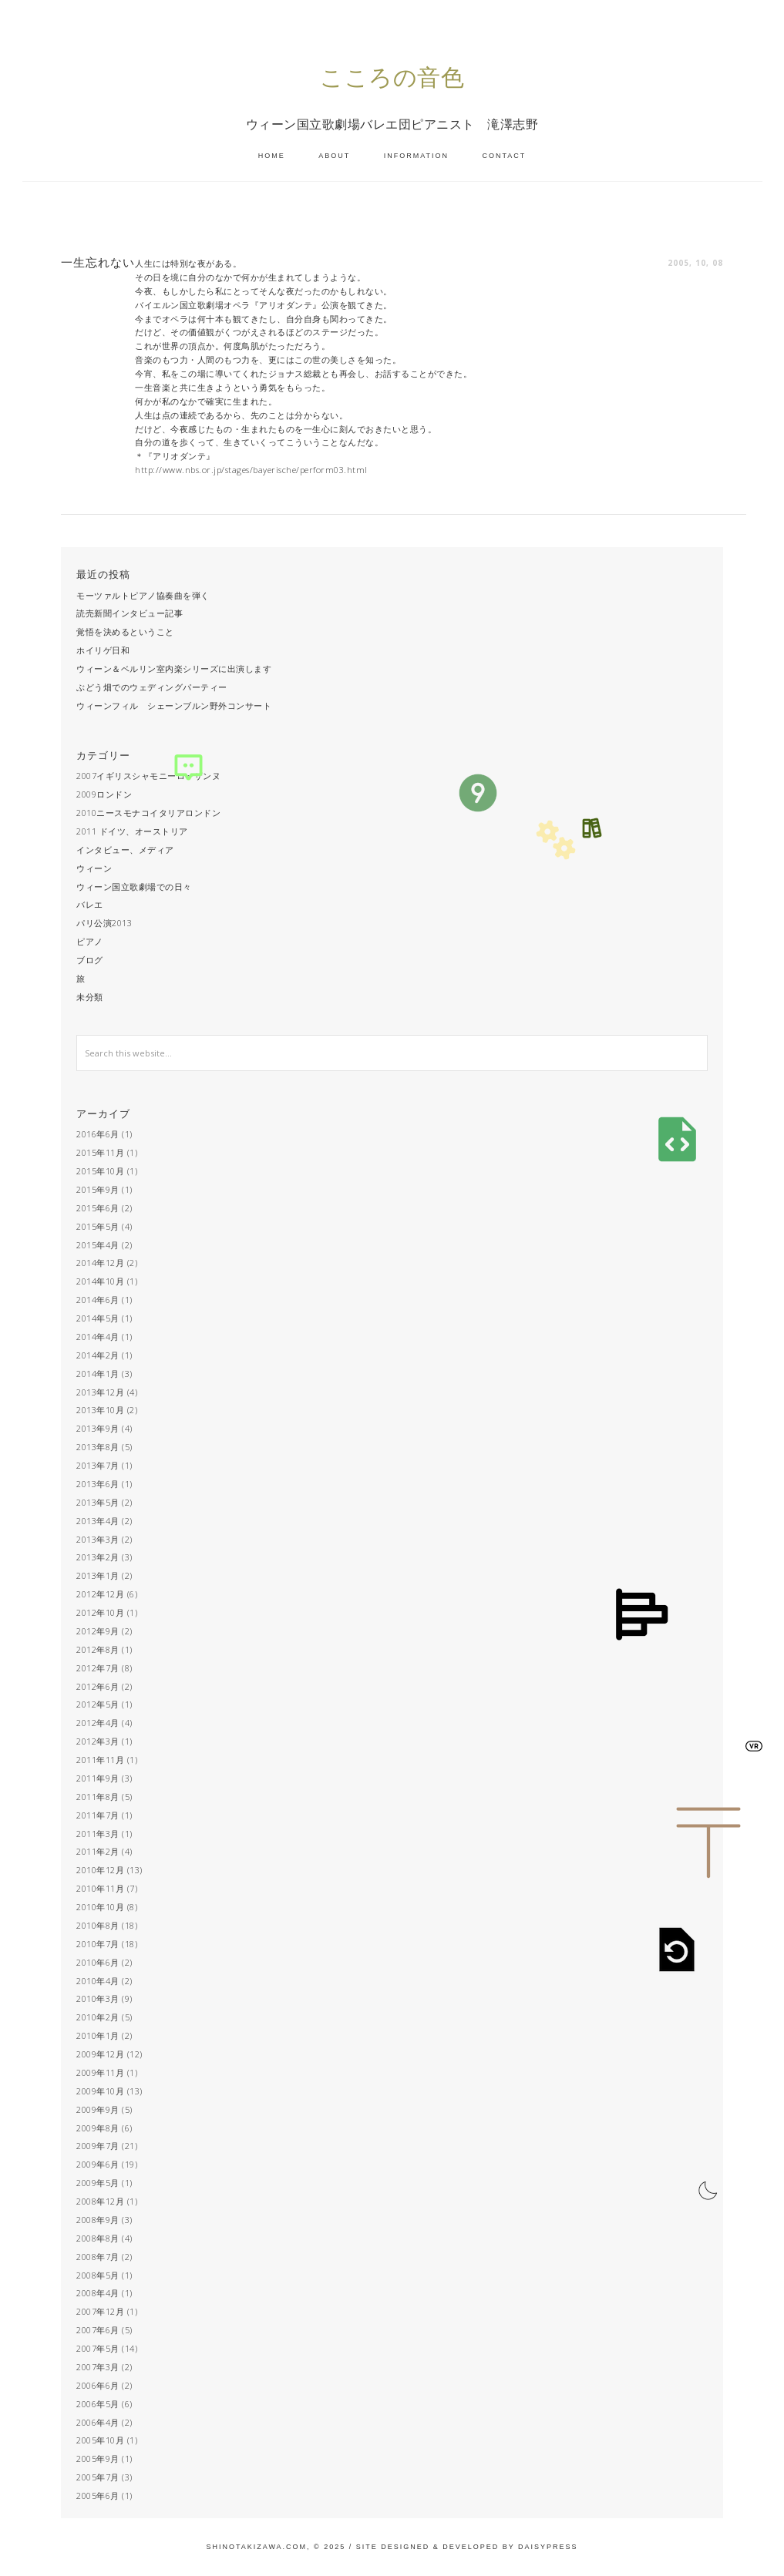  Describe the element at coordinates (556, 840) in the screenshot. I see `access settings or preferences` at that location.